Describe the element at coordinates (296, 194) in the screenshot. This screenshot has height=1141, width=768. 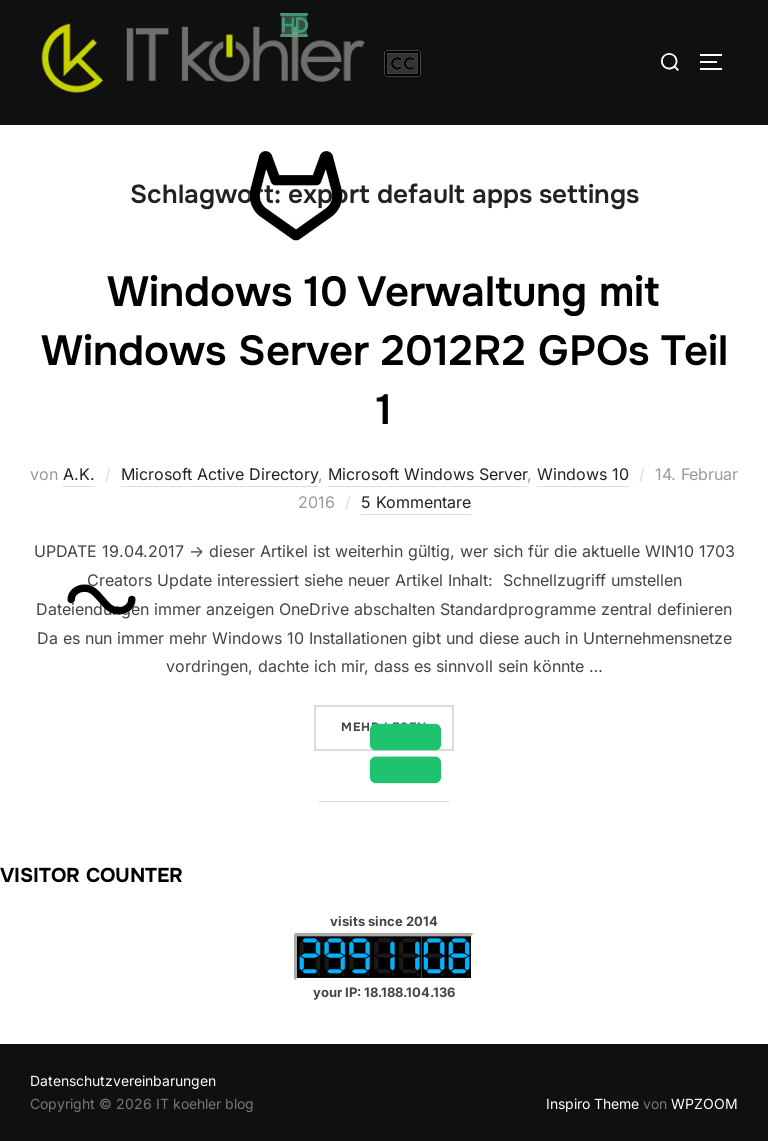
I see `open gitlab repository` at that location.